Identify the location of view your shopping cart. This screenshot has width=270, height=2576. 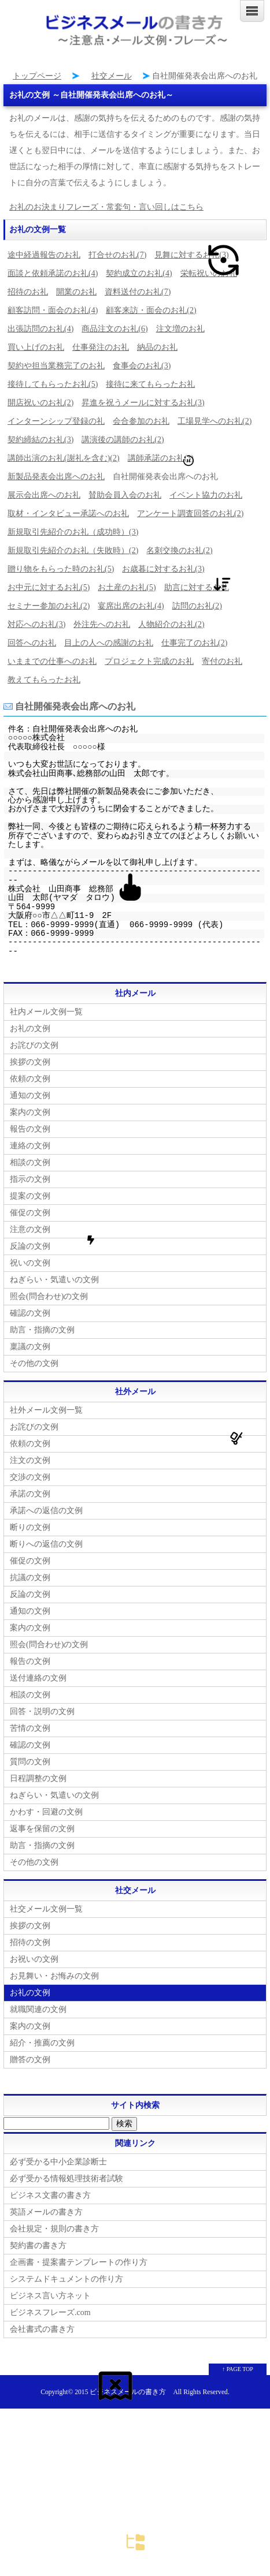
(236, 1438).